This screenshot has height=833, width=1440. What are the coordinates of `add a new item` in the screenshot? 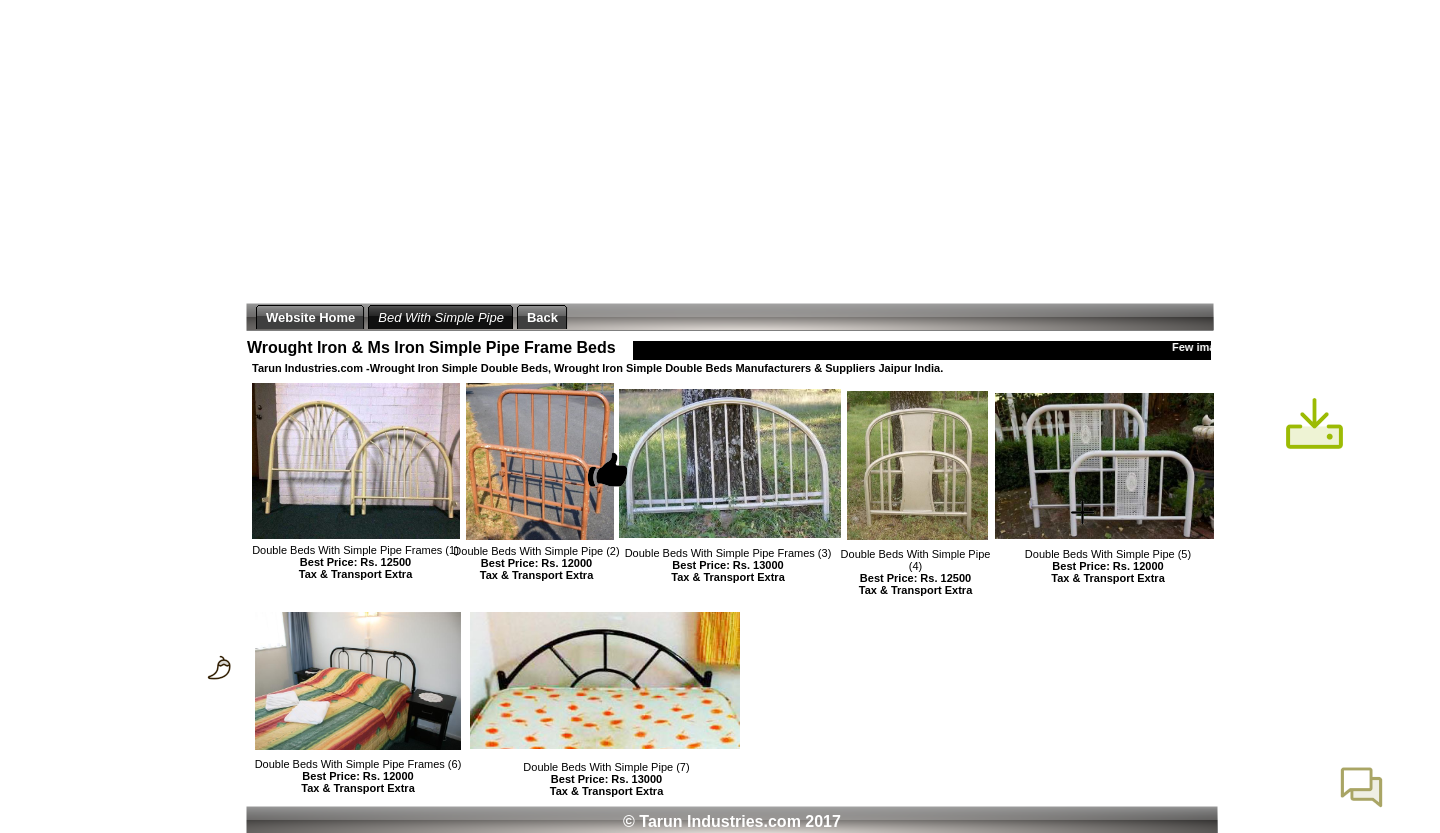 It's located at (1082, 512).